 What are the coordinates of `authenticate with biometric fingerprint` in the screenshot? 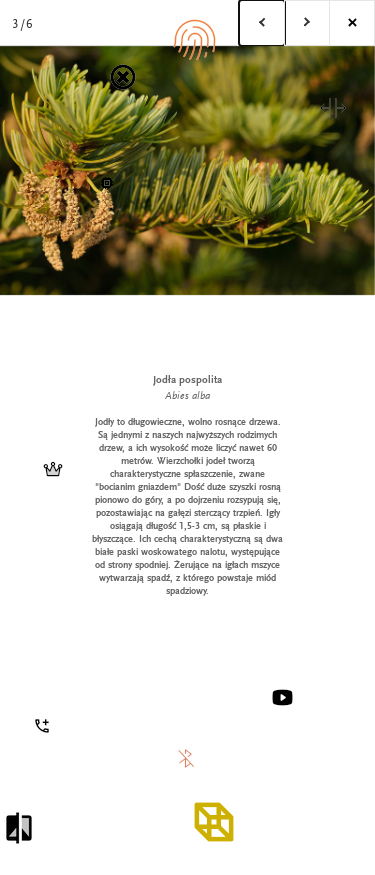 It's located at (195, 40).